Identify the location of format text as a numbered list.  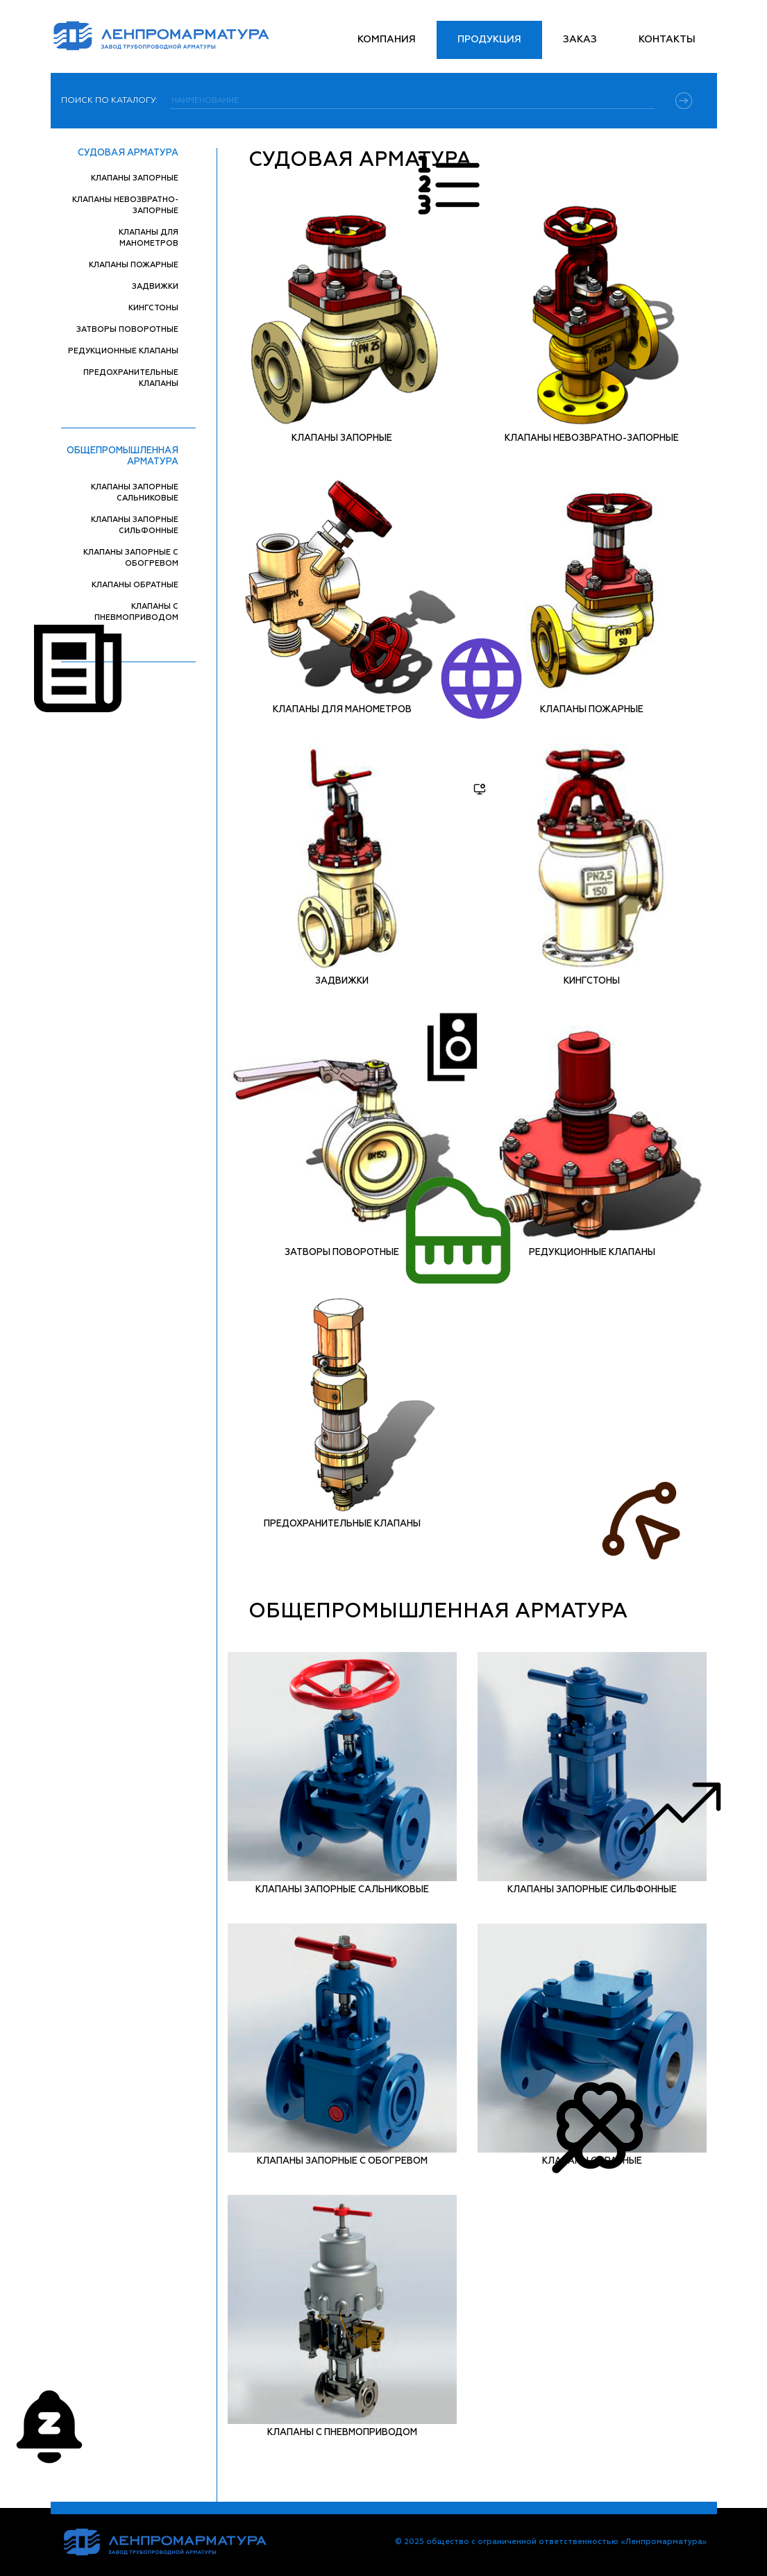
(450, 185).